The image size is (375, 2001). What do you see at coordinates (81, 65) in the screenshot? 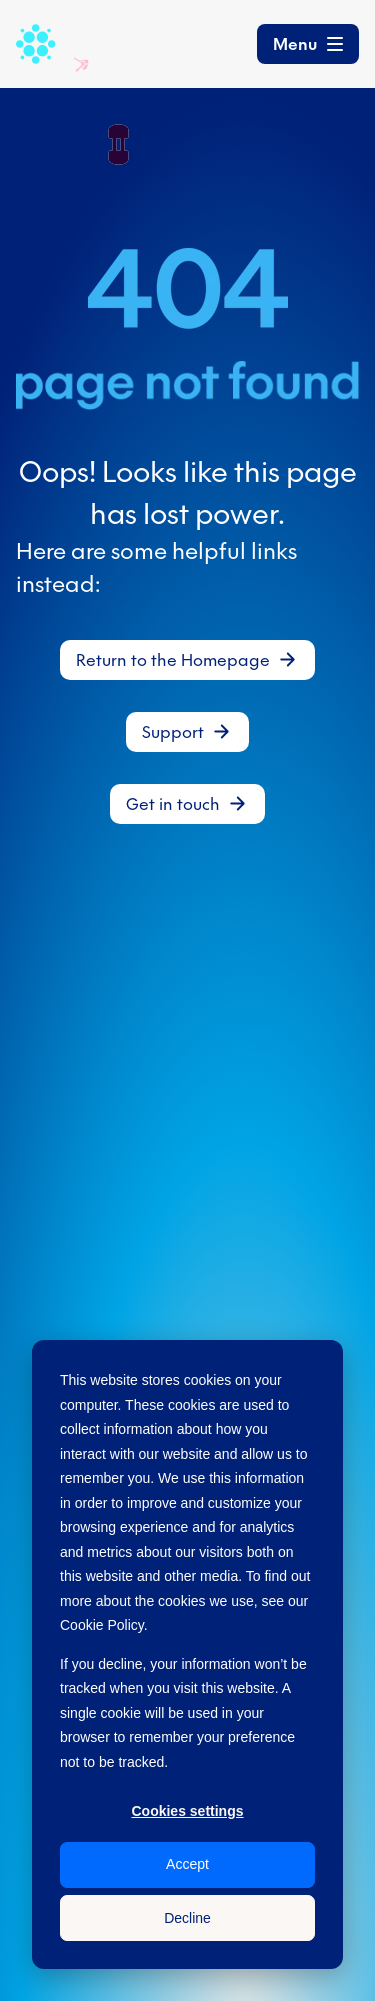
I see `indicates damage reflection or counterattack ability` at bounding box center [81, 65].